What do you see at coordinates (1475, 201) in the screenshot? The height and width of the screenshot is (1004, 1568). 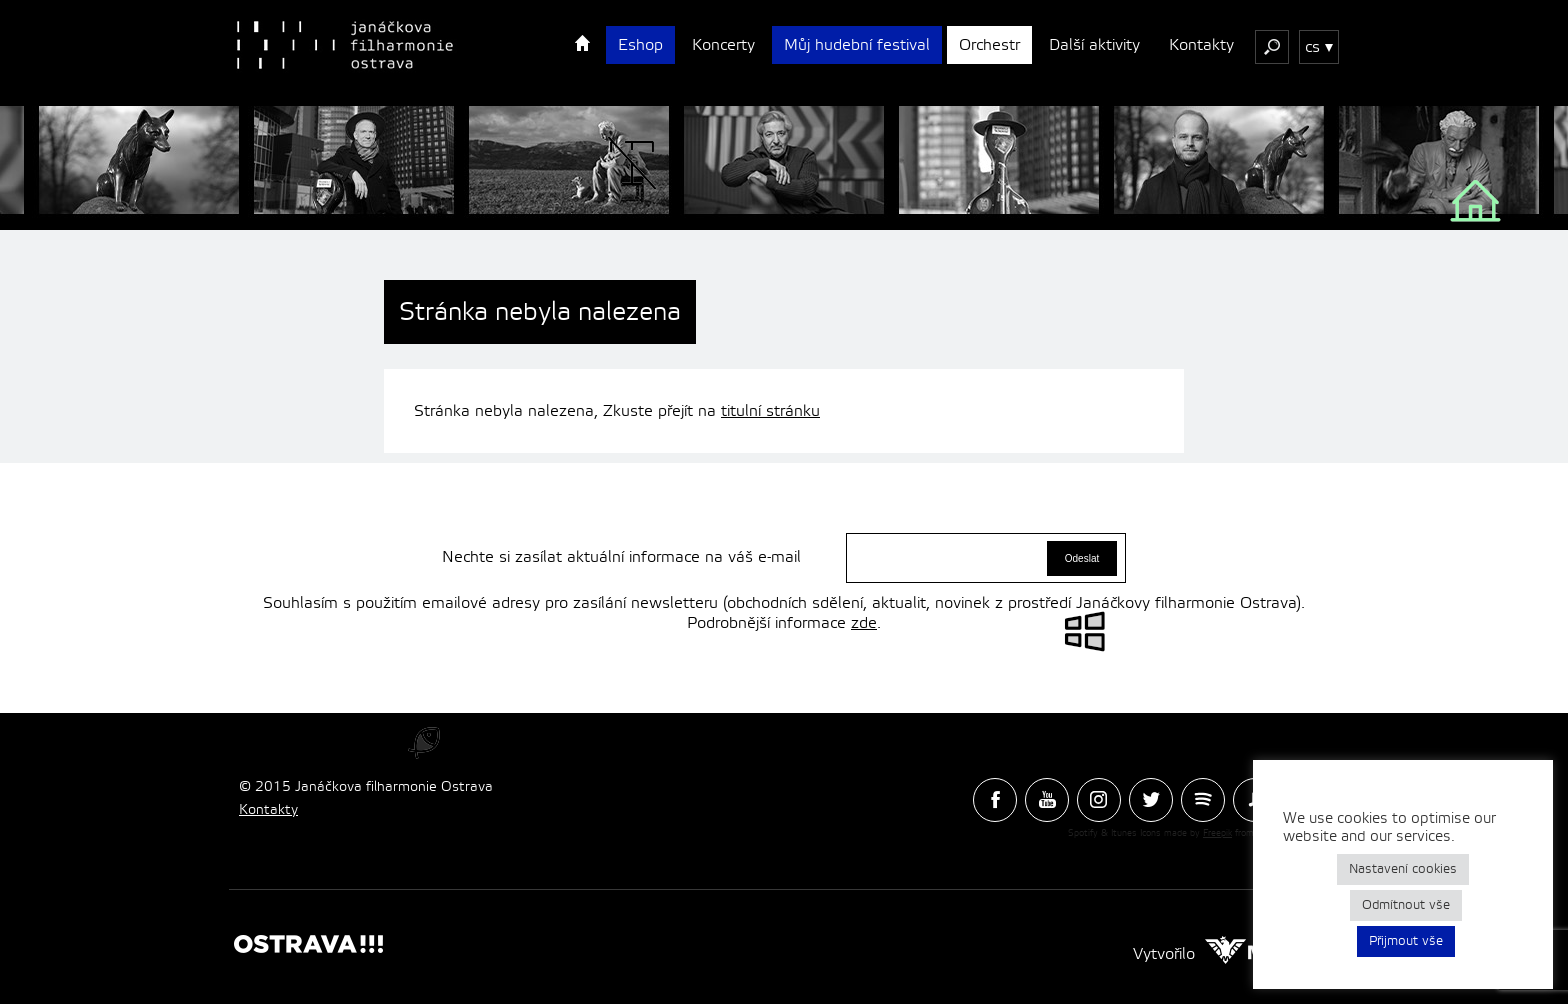 I see `navigate to home screen` at bounding box center [1475, 201].